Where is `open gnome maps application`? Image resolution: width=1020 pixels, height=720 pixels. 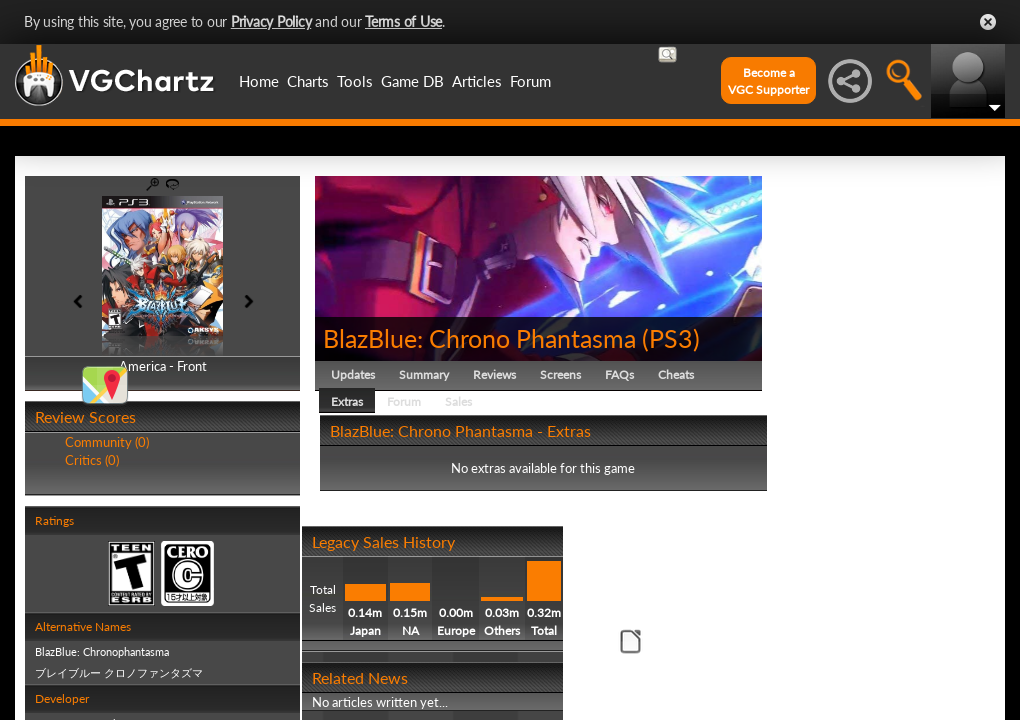 open gnome maps application is located at coordinates (105, 385).